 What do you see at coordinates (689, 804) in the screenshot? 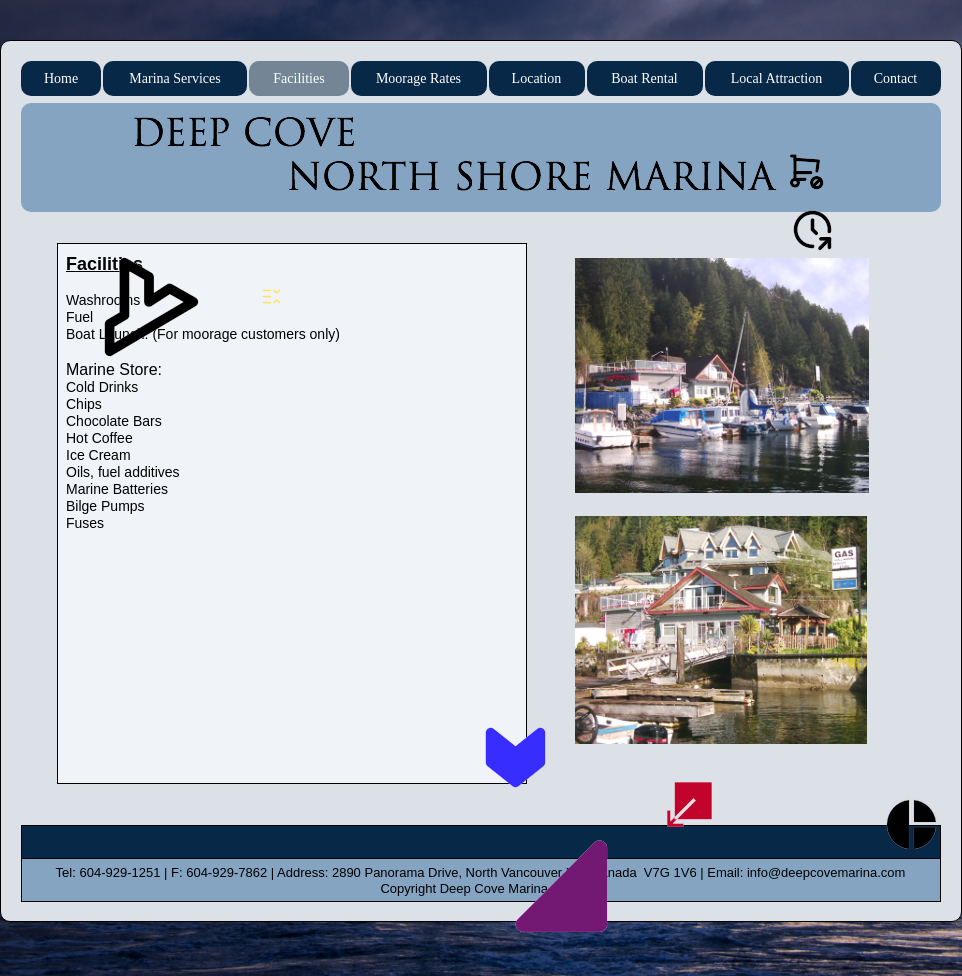
I see `collapse or minimize a panel` at bounding box center [689, 804].